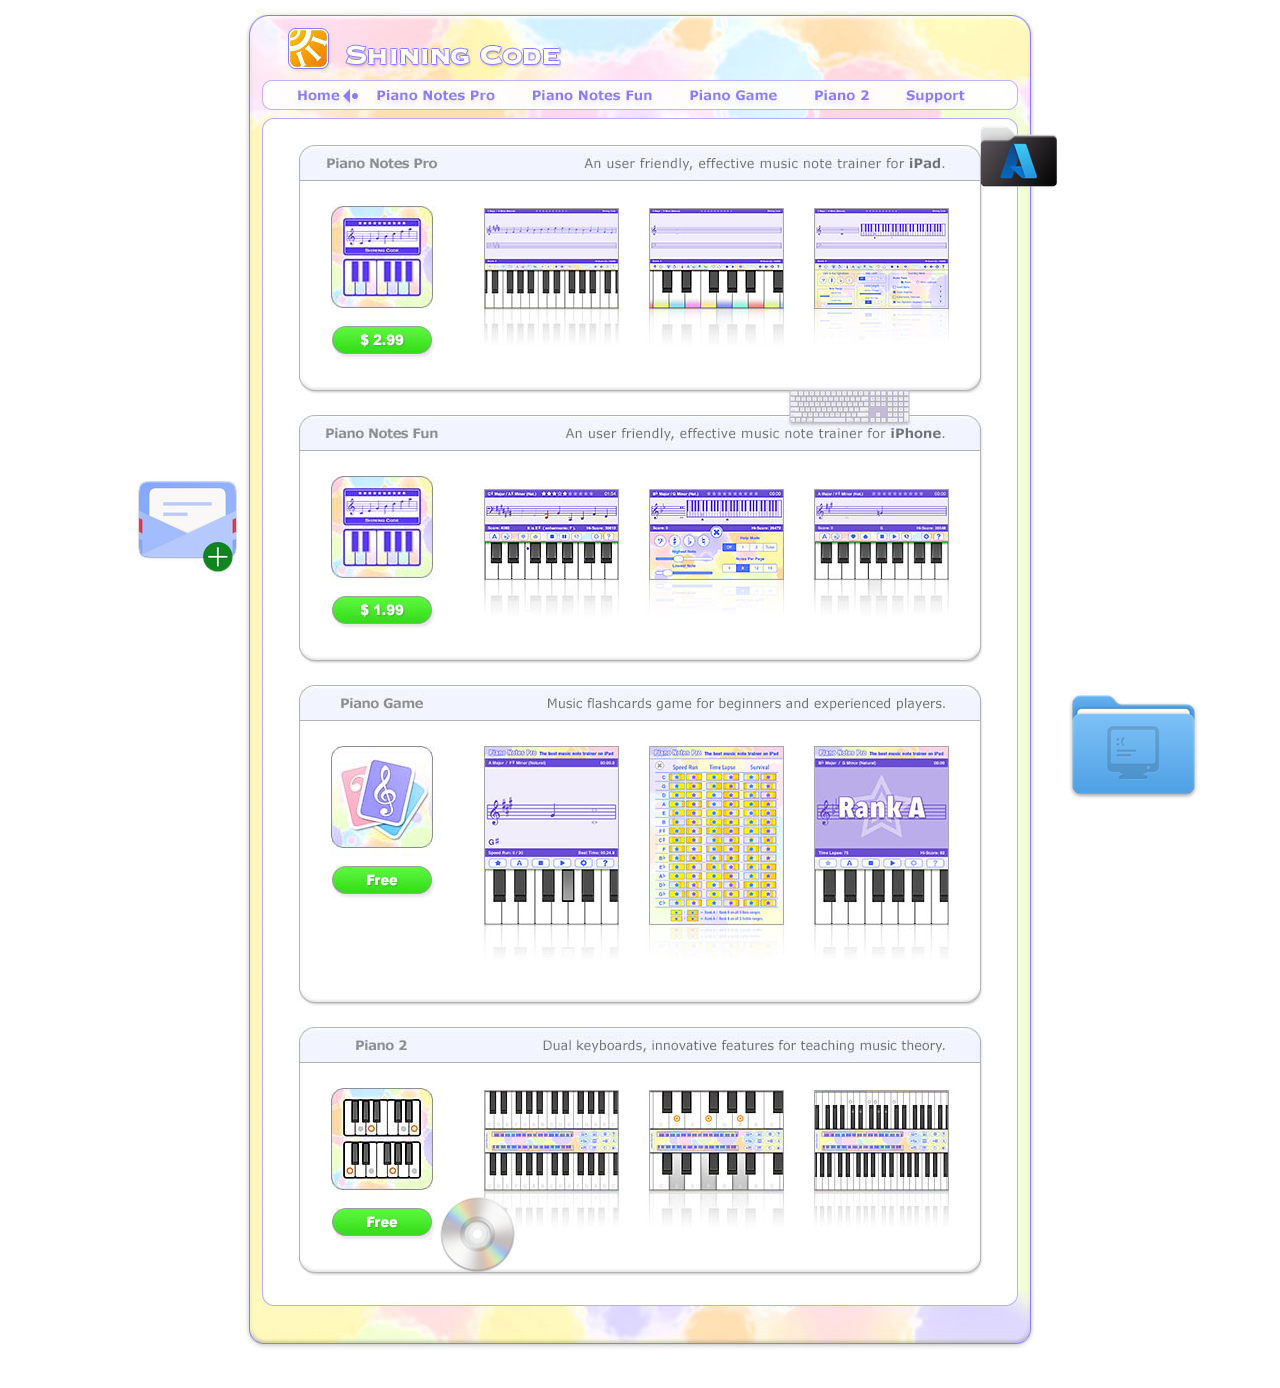 Image resolution: width=1280 pixels, height=1388 pixels. I want to click on connect a bluetooth keyboard, so click(849, 406).